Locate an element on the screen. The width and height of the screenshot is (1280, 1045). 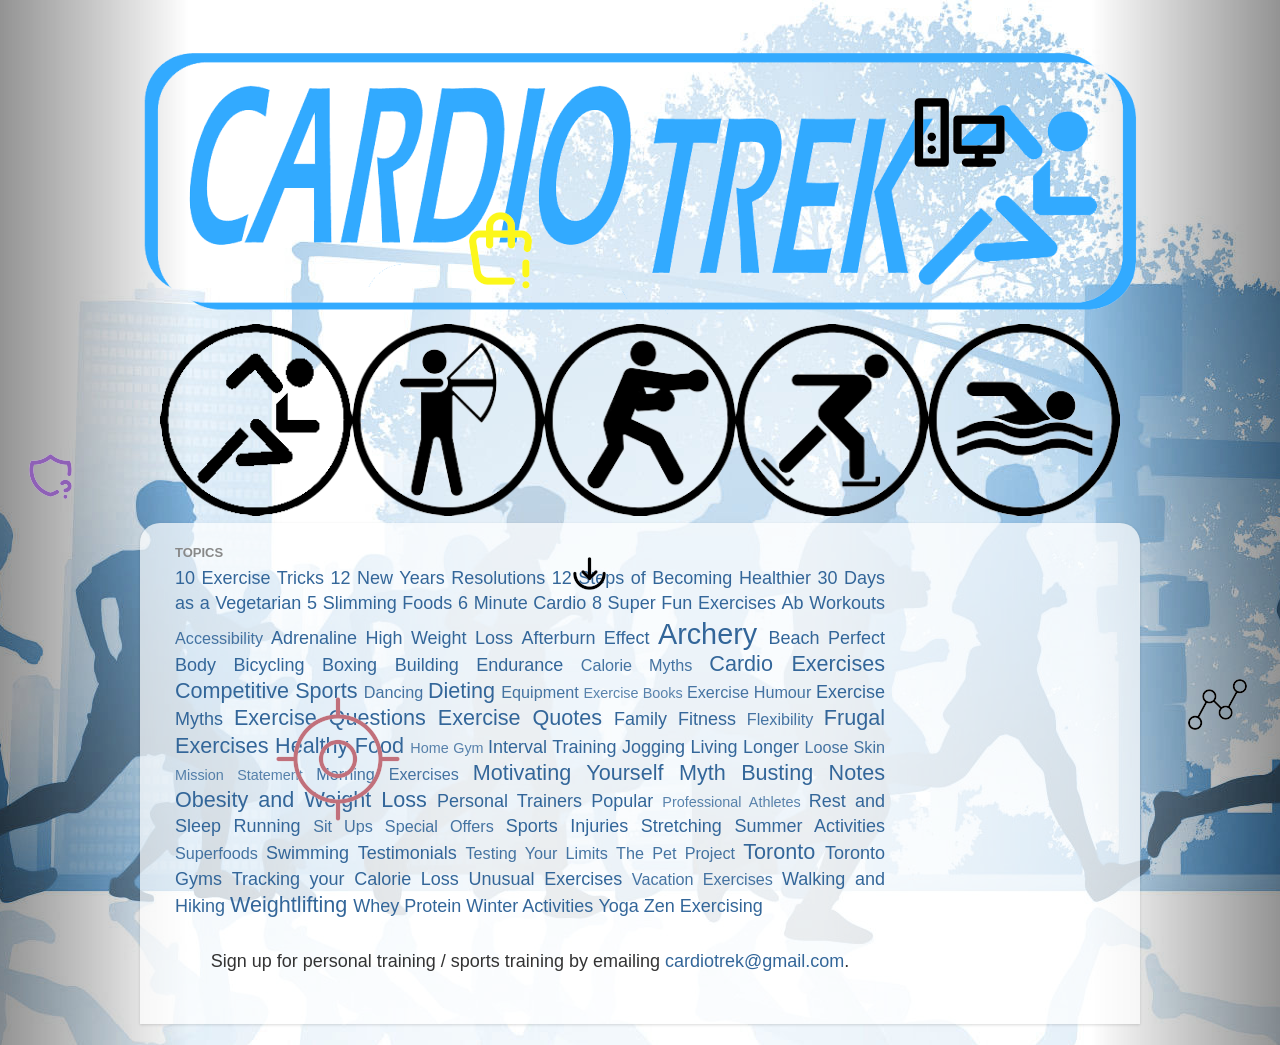
shopping bag requires attention or action is located at coordinates (500, 248).